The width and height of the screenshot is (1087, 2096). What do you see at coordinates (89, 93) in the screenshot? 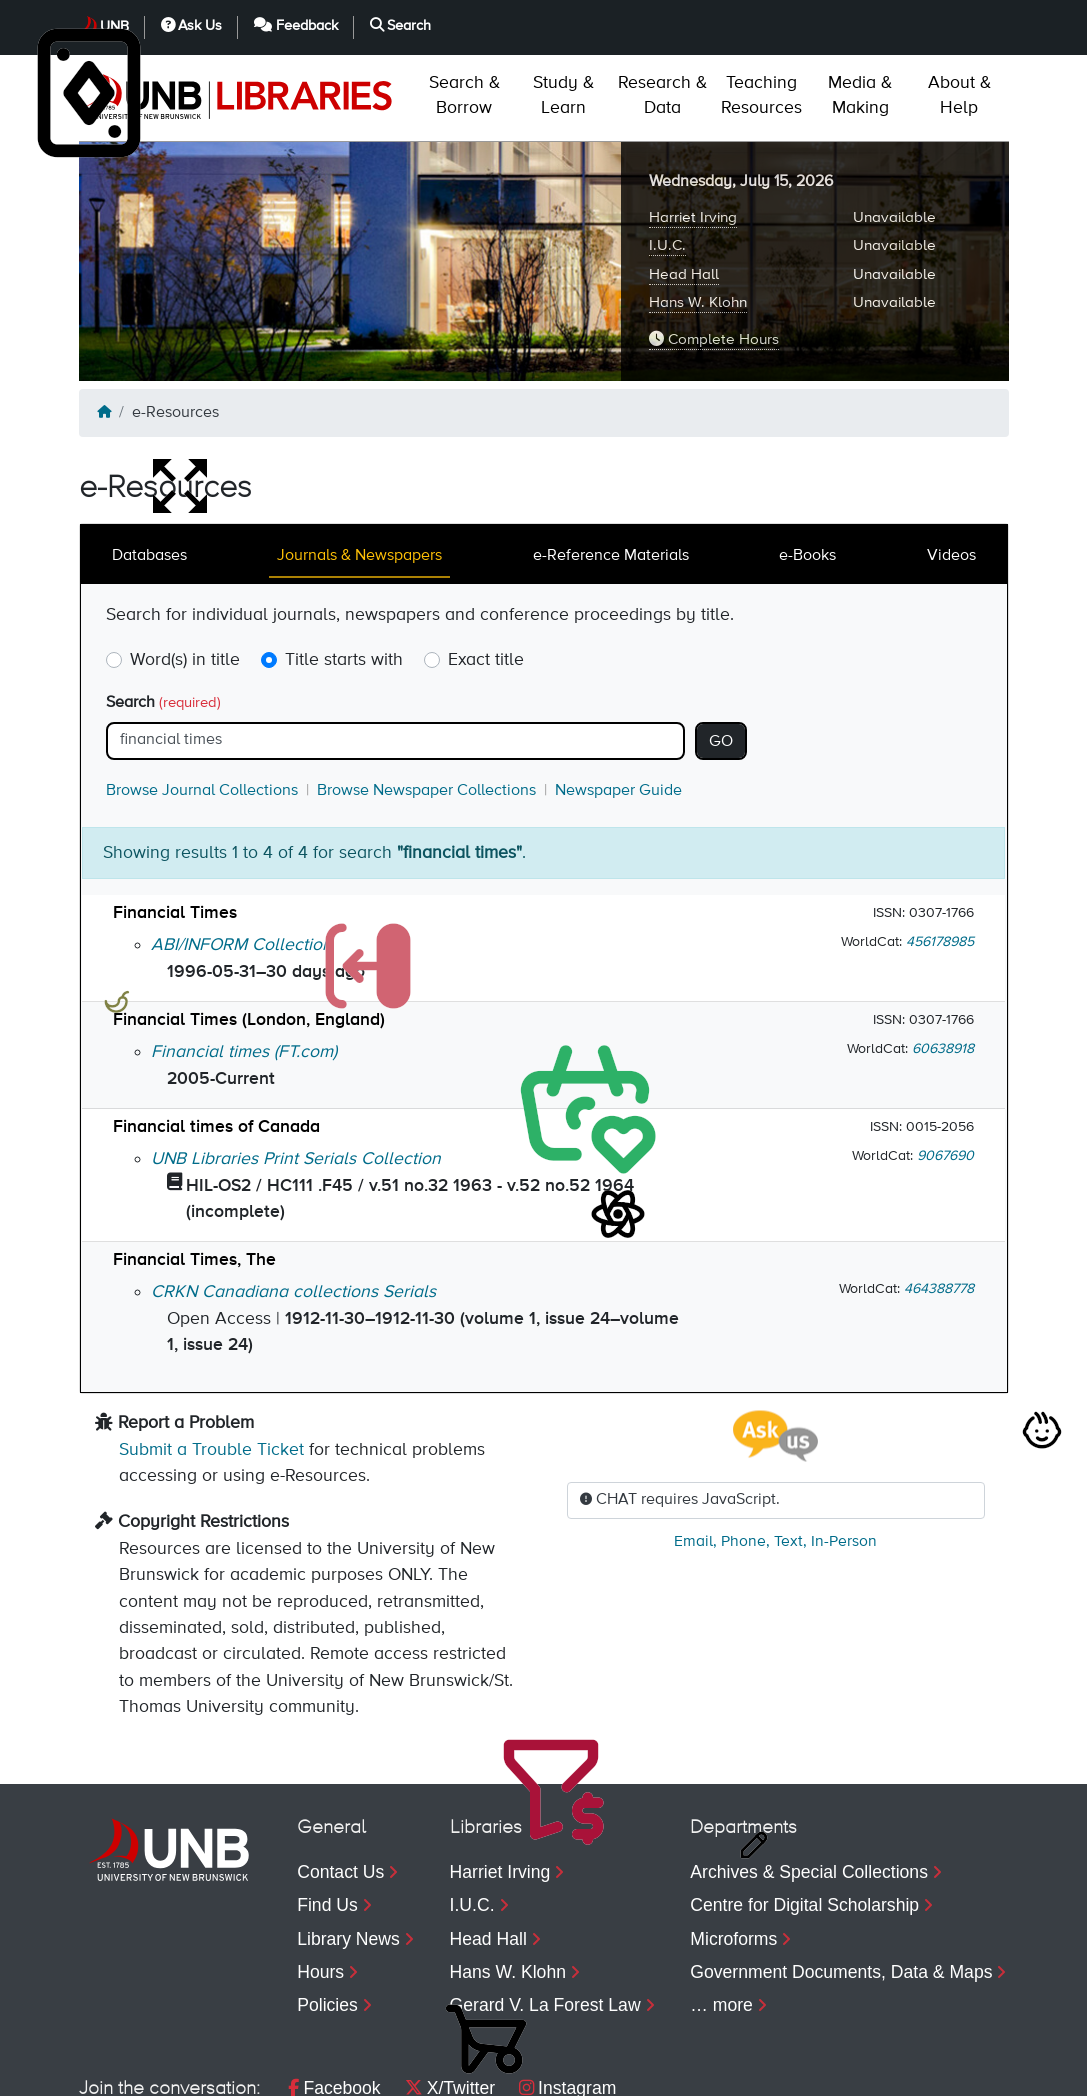
I see `open card game or play cards` at bounding box center [89, 93].